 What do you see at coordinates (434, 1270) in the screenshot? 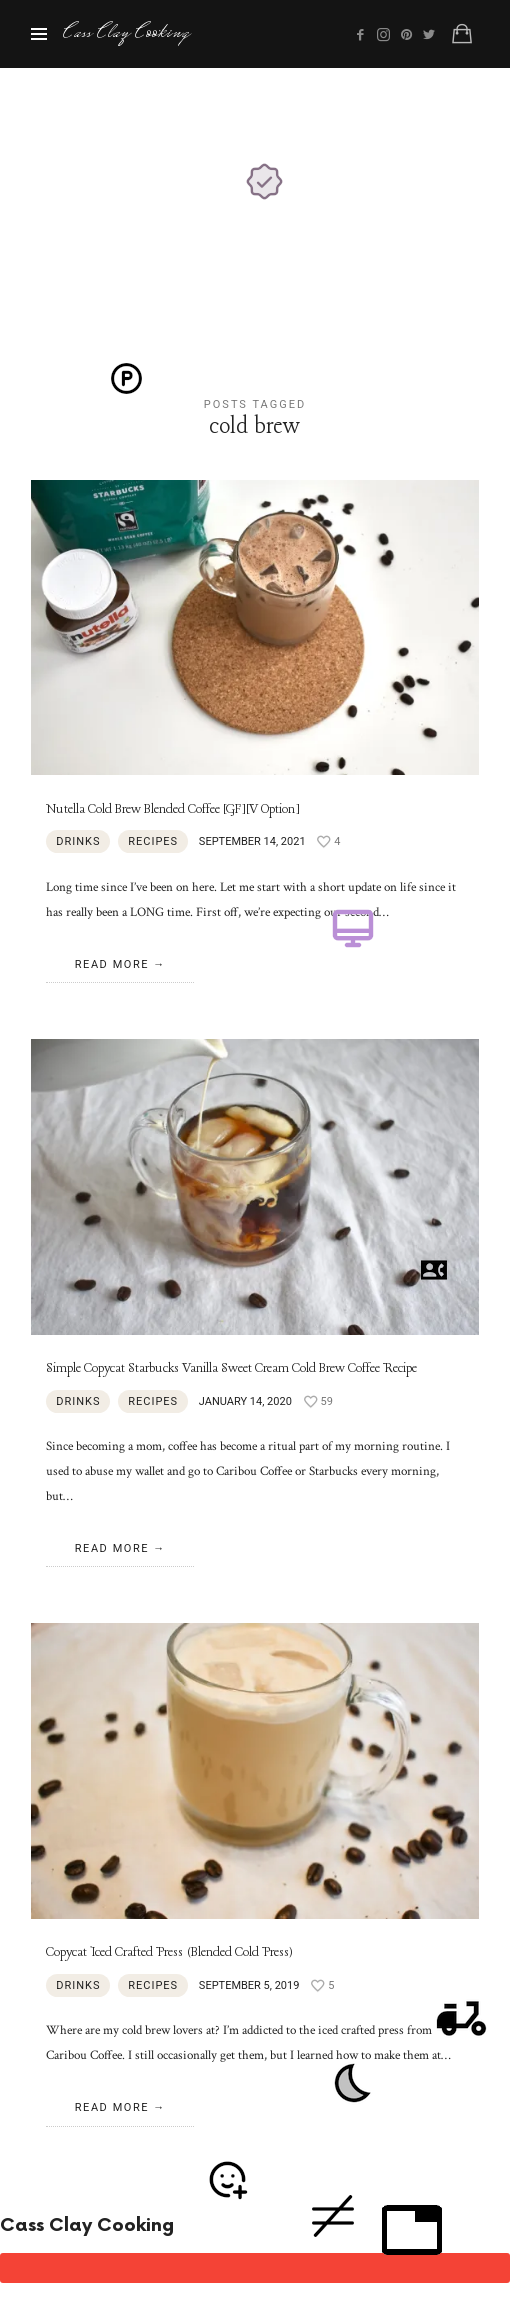
I see `call a contact from your address book` at bounding box center [434, 1270].